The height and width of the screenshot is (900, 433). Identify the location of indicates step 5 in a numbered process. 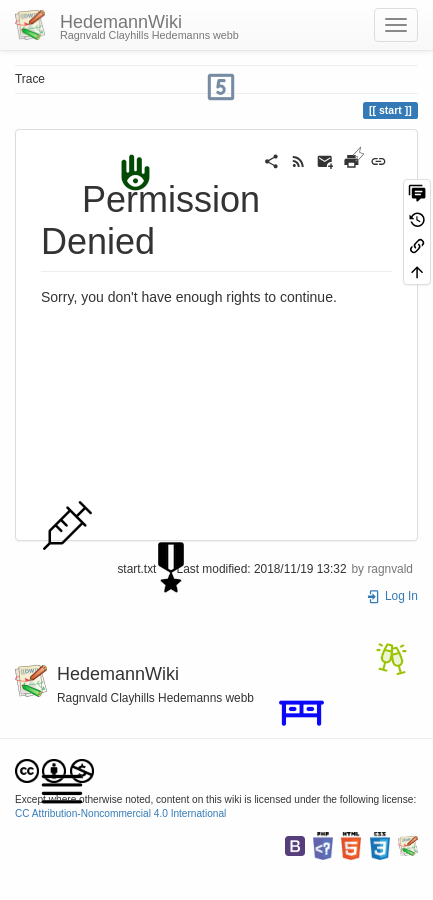
(221, 87).